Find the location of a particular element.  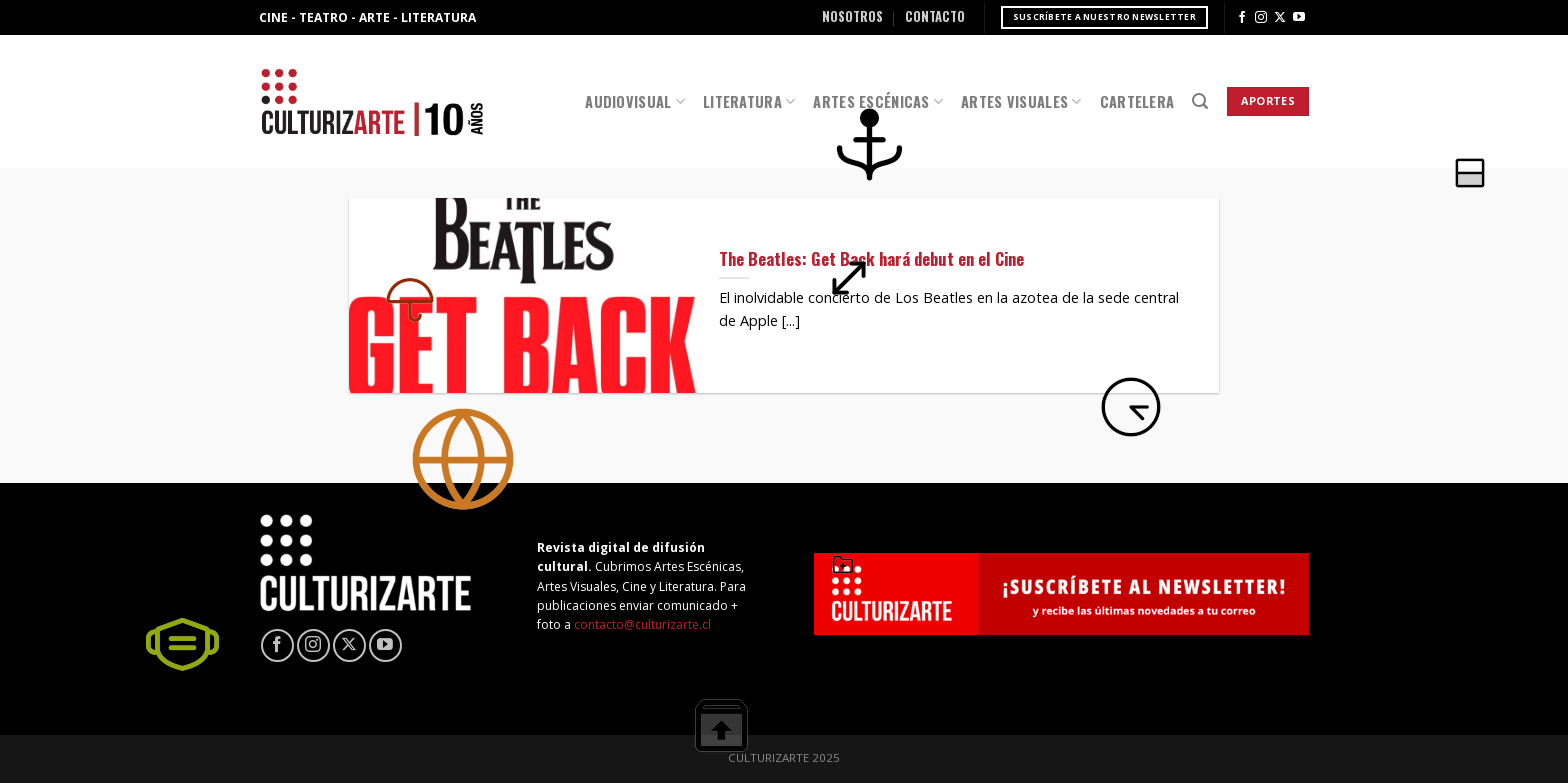

view afternoon schedule or events is located at coordinates (1131, 407).